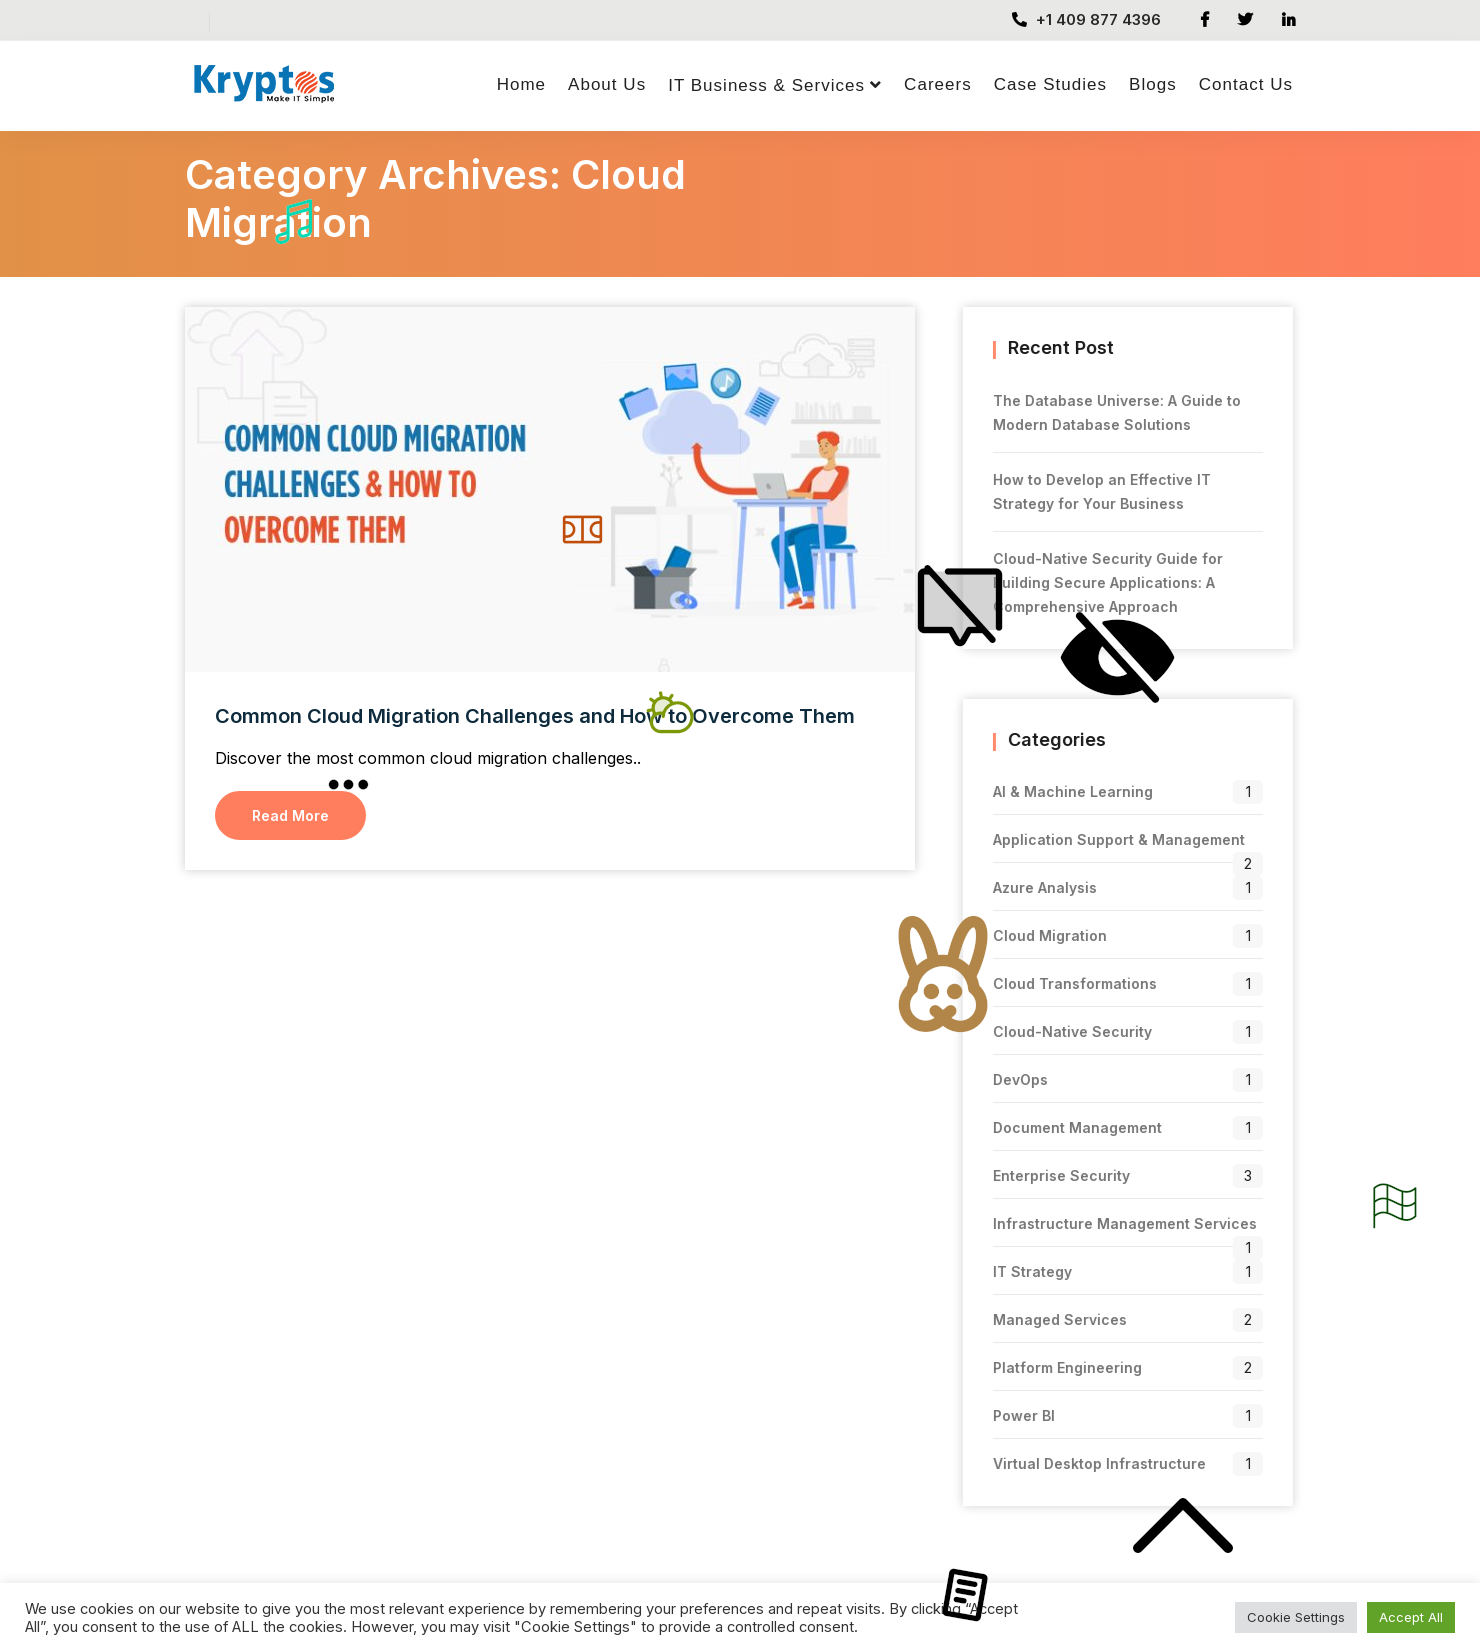 Image resolution: width=1480 pixels, height=1652 pixels. Describe the element at coordinates (670, 713) in the screenshot. I see `view current weather conditions` at that location.